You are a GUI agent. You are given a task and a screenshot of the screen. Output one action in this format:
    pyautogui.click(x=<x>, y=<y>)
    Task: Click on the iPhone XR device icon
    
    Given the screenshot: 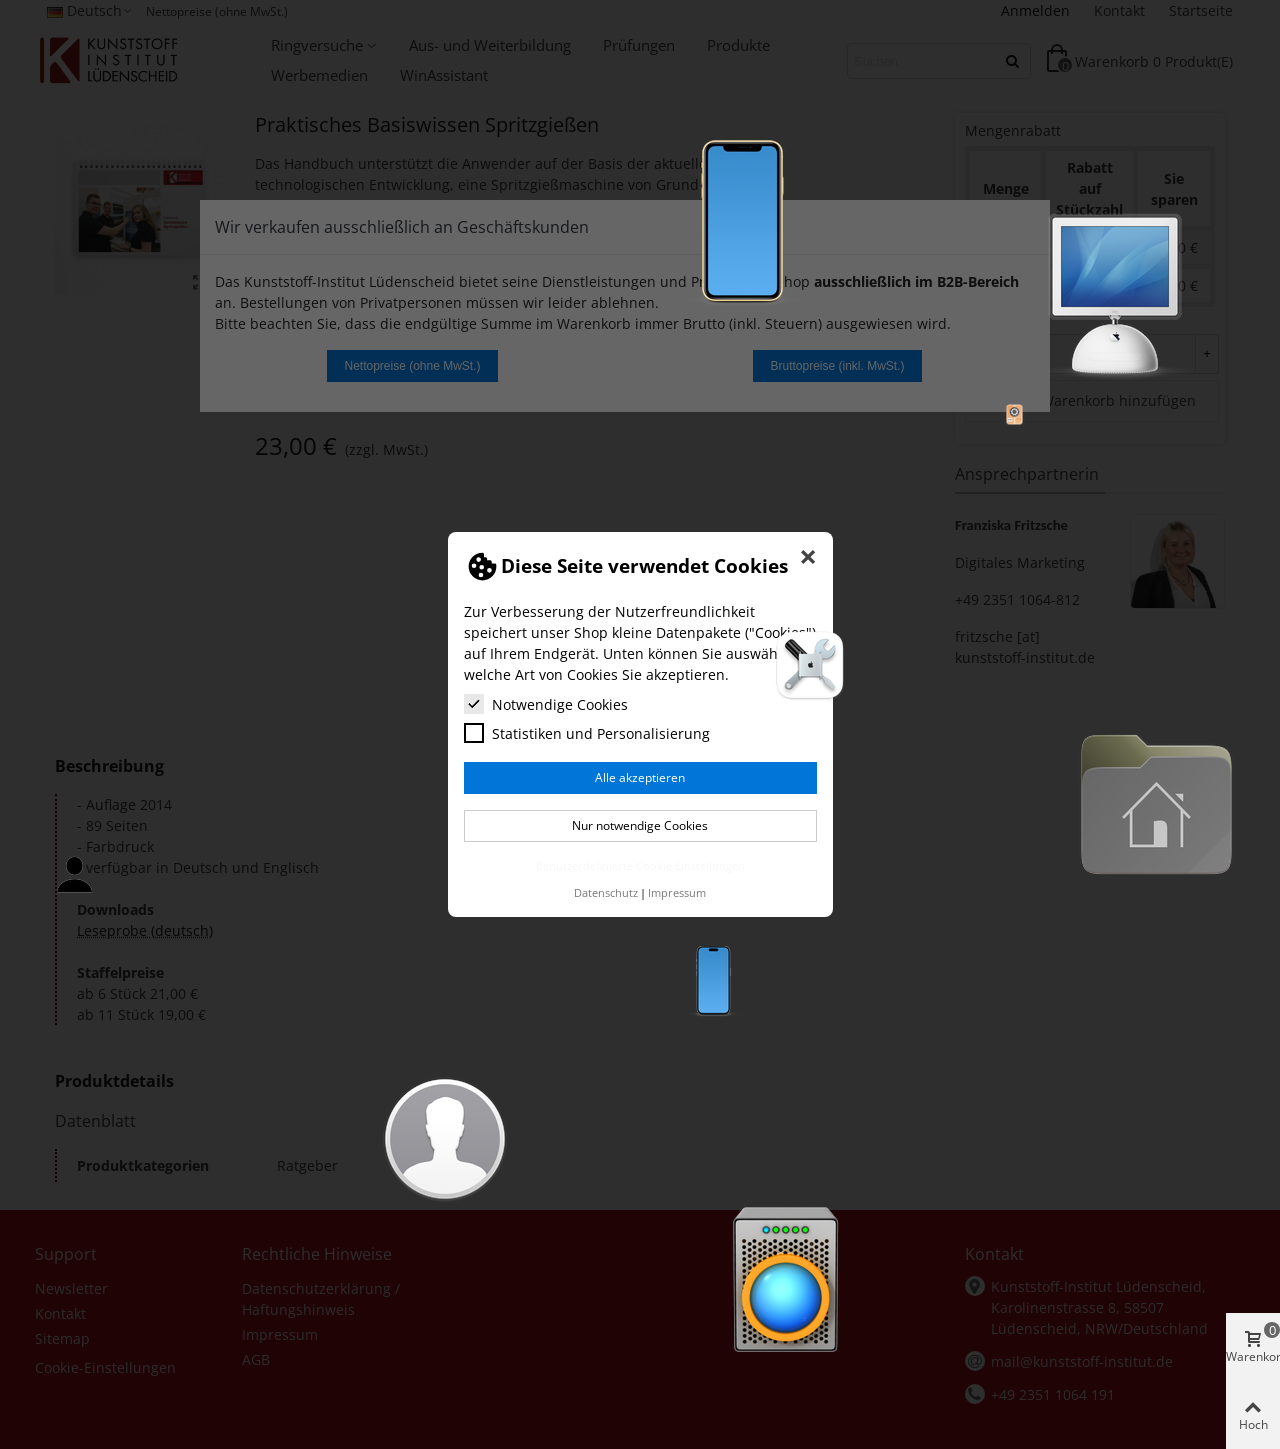 What is the action you would take?
    pyautogui.click(x=742, y=223)
    